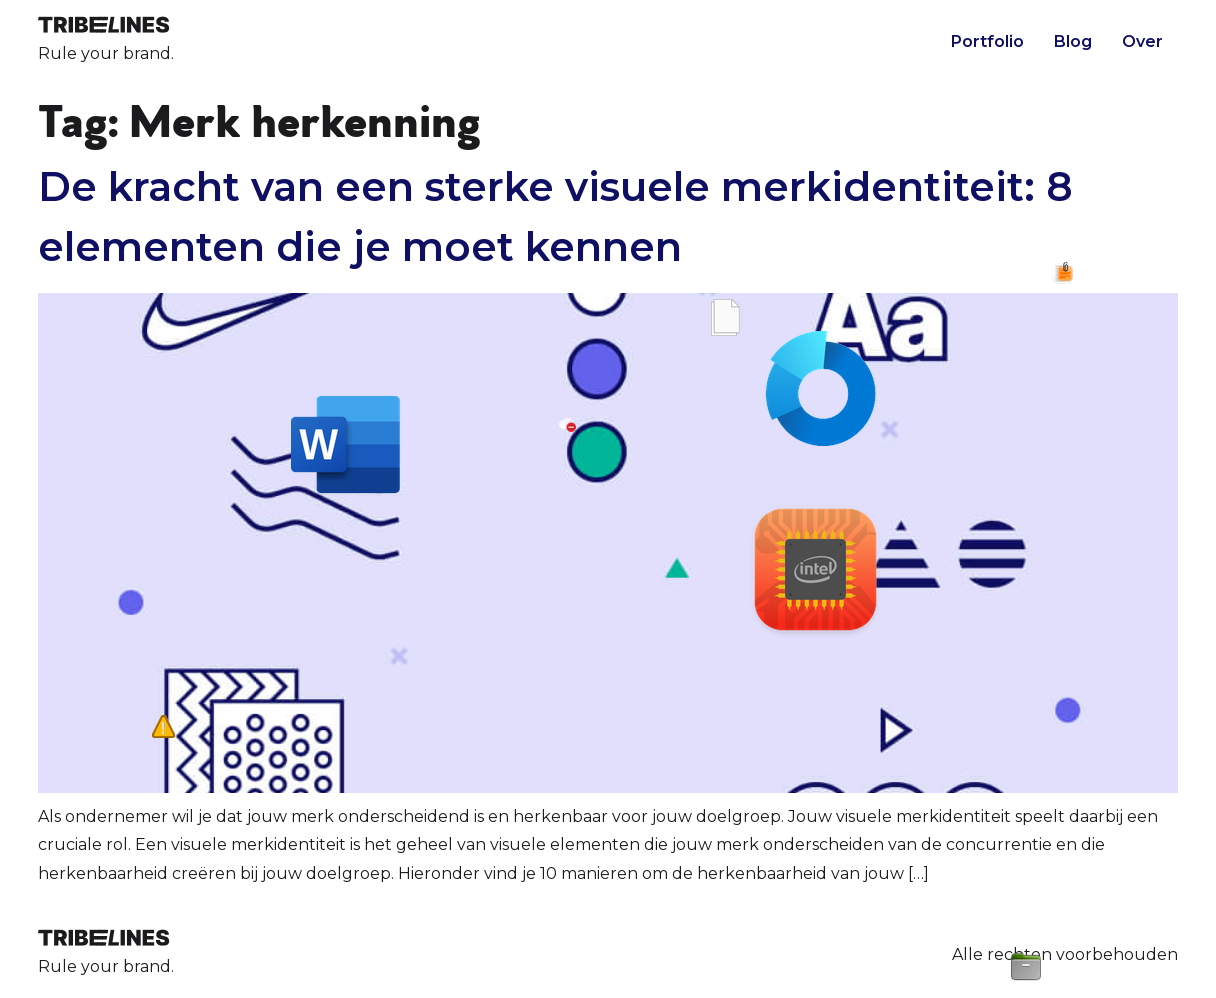 Image resolution: width=1216 pixels, height=998 pixels. What do you see at coordinates (1026, 966) in the screenshot?
I see `open file manager application` at bounding box center [1026, 966].